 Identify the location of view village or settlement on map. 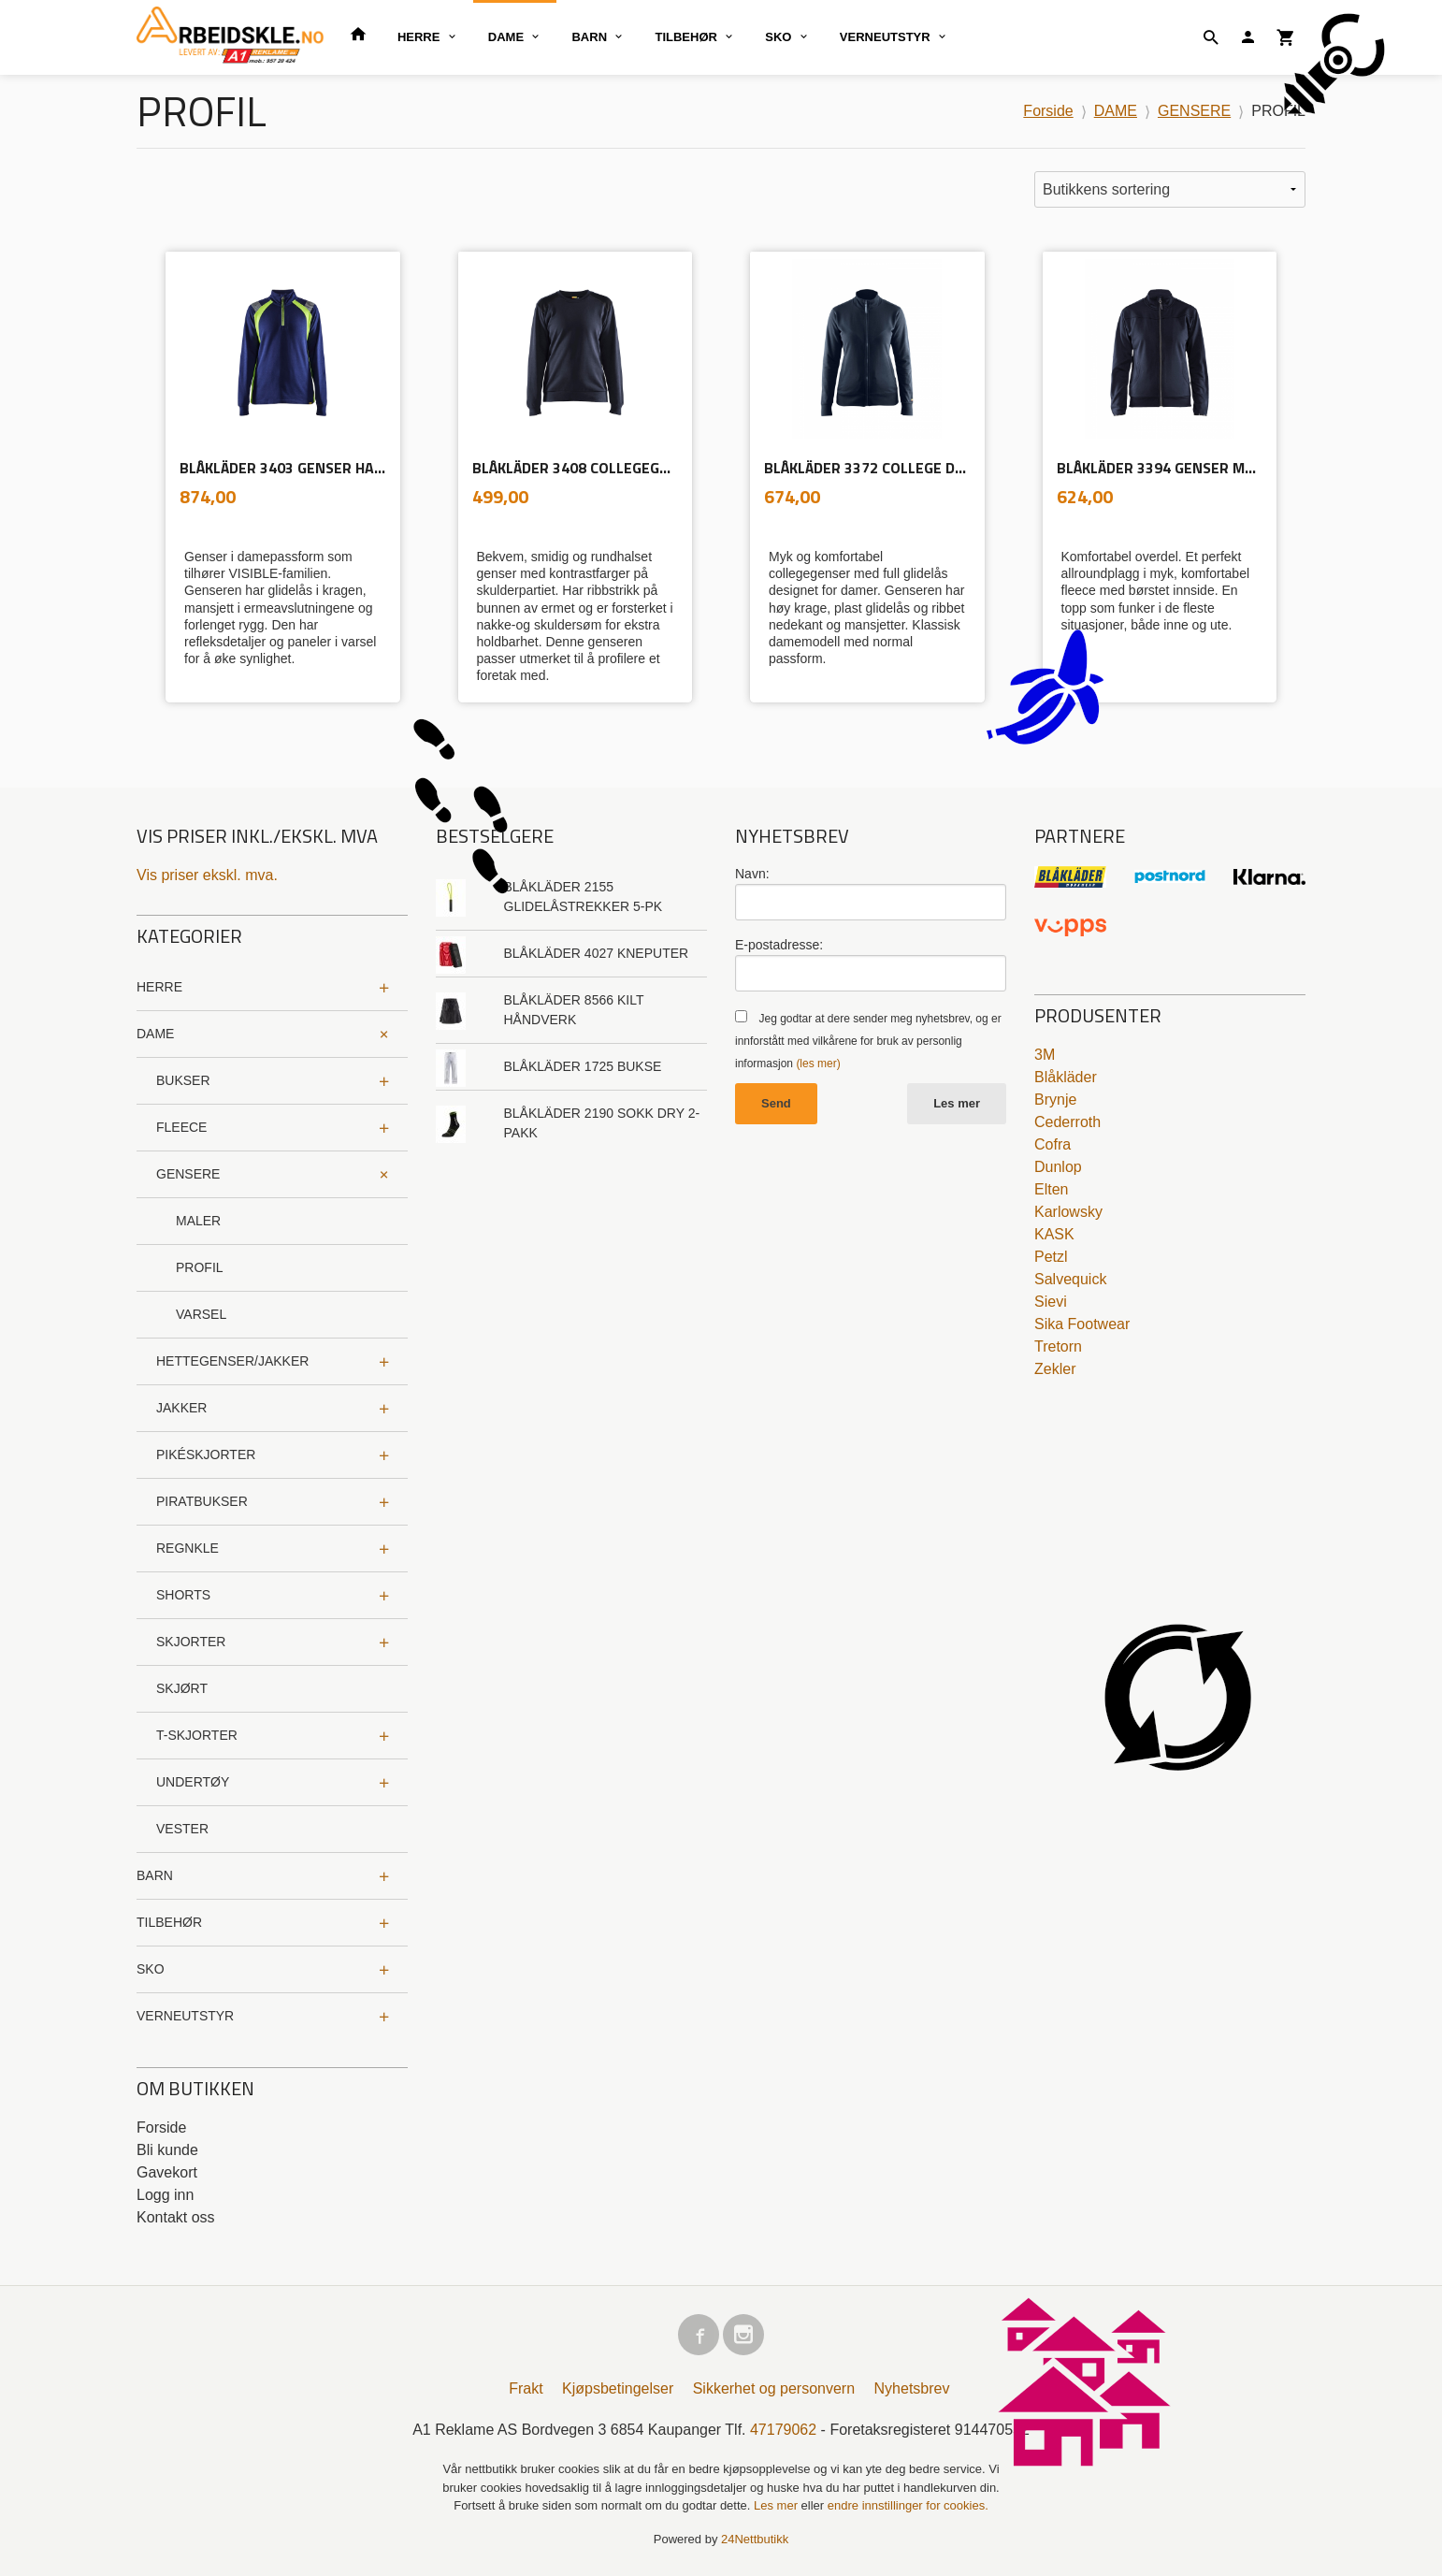
(1084, 2381).